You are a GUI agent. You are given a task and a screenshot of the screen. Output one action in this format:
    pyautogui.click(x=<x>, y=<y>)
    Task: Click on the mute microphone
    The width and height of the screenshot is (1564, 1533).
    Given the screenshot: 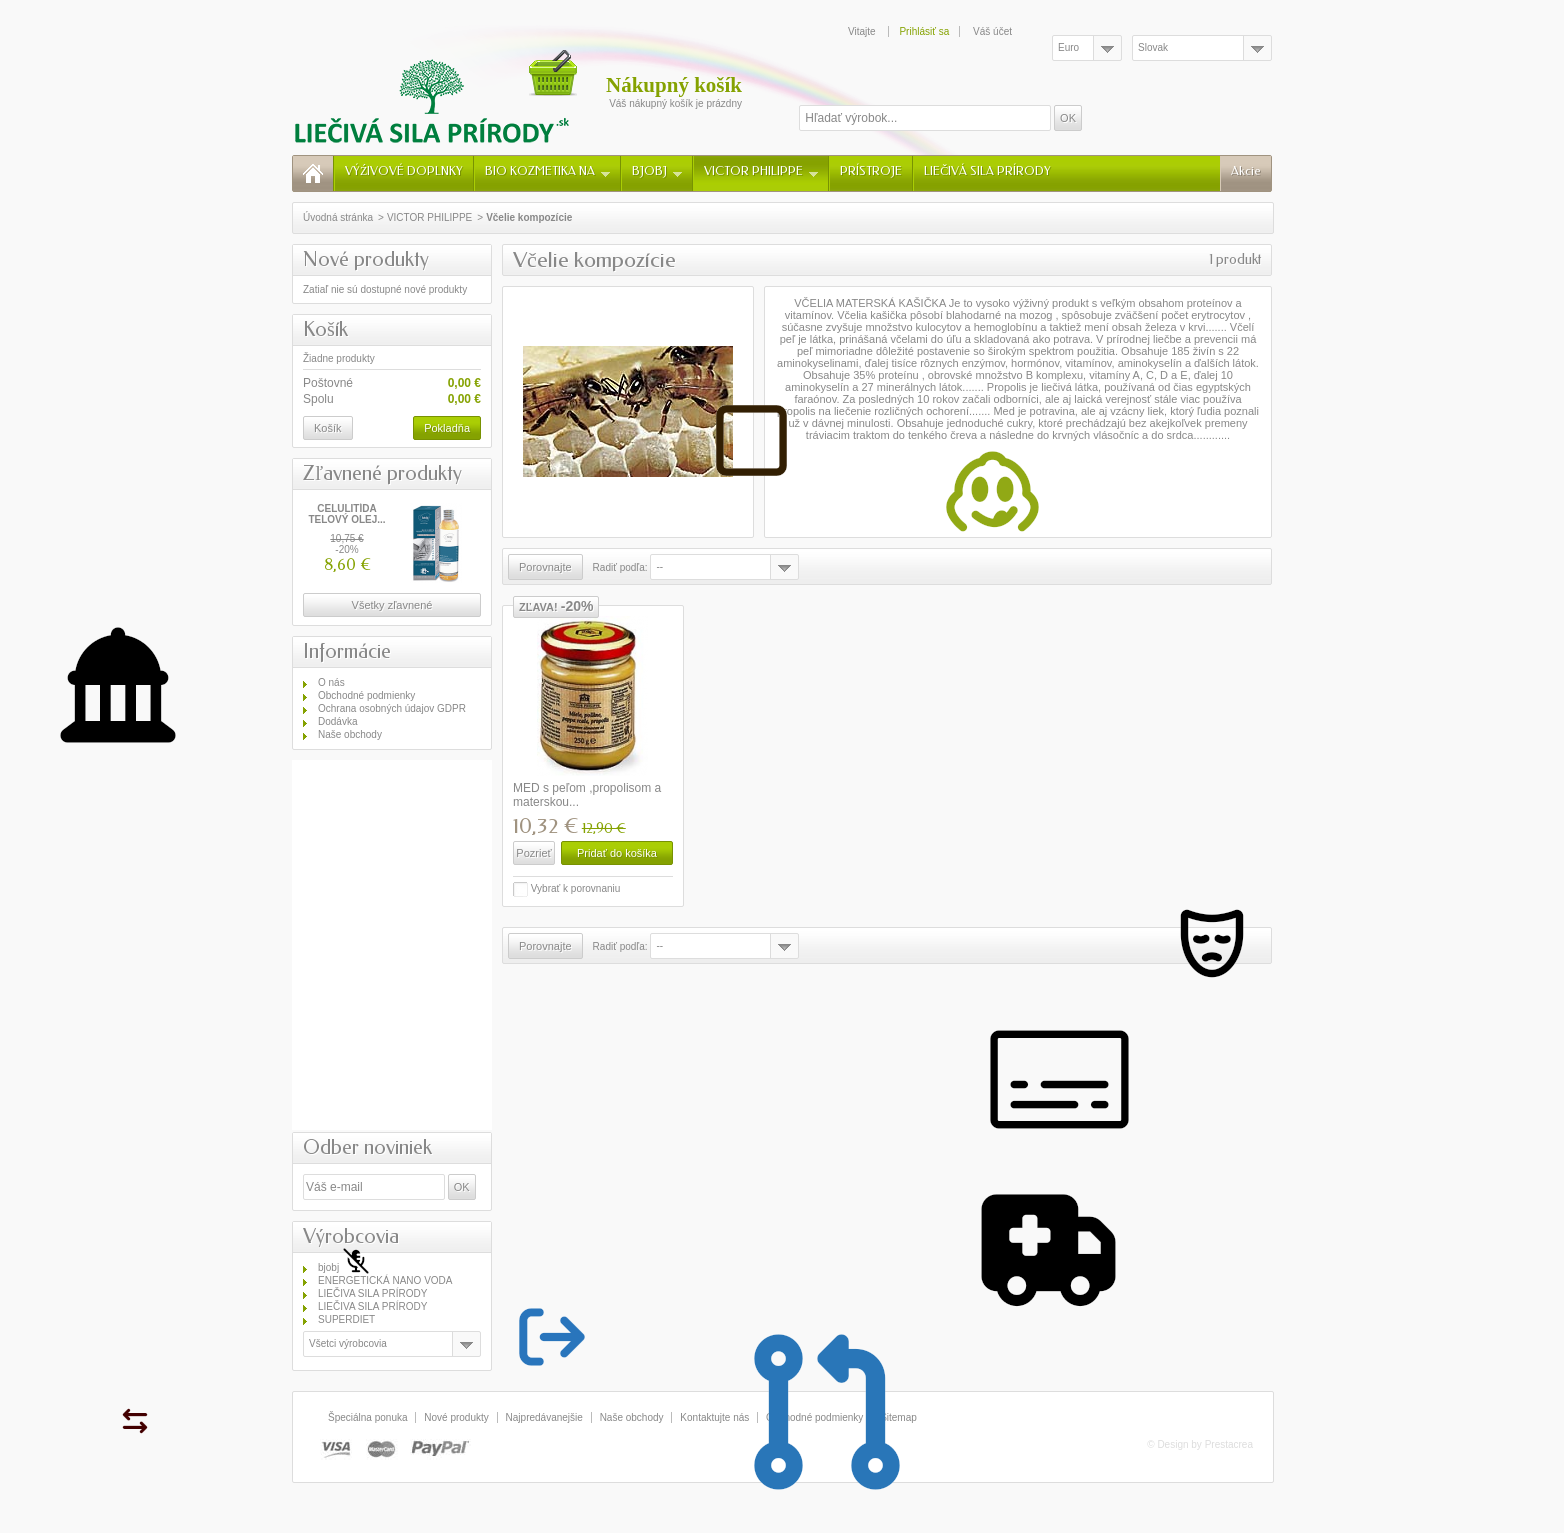 What is the action you would take?
    pyautogui.click(x=356, y=1261)
    